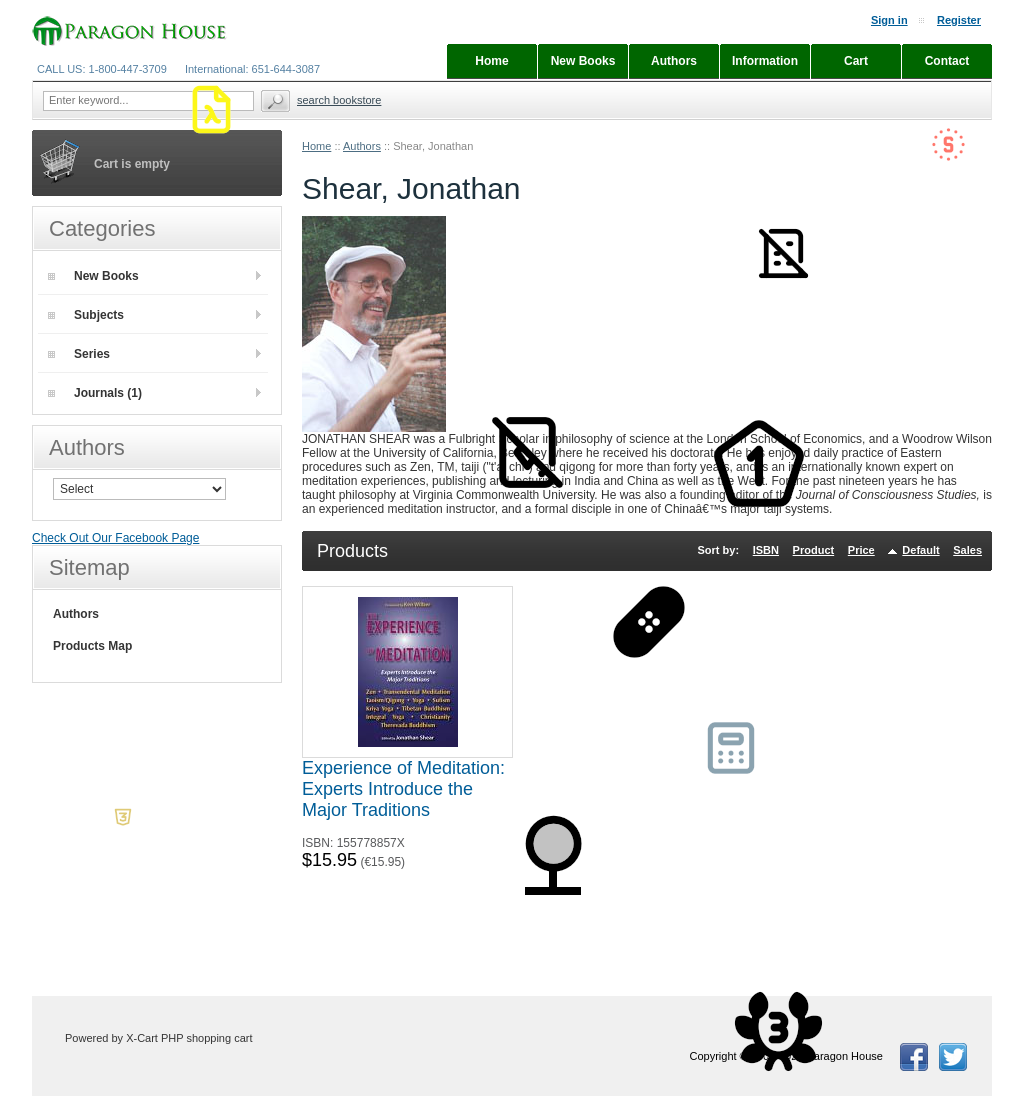 The height and width of the screenshot is (1096, 1024). Describe the element at coordinates (211, 109) in the screenshot. I see `open a lambda function file` at that location.